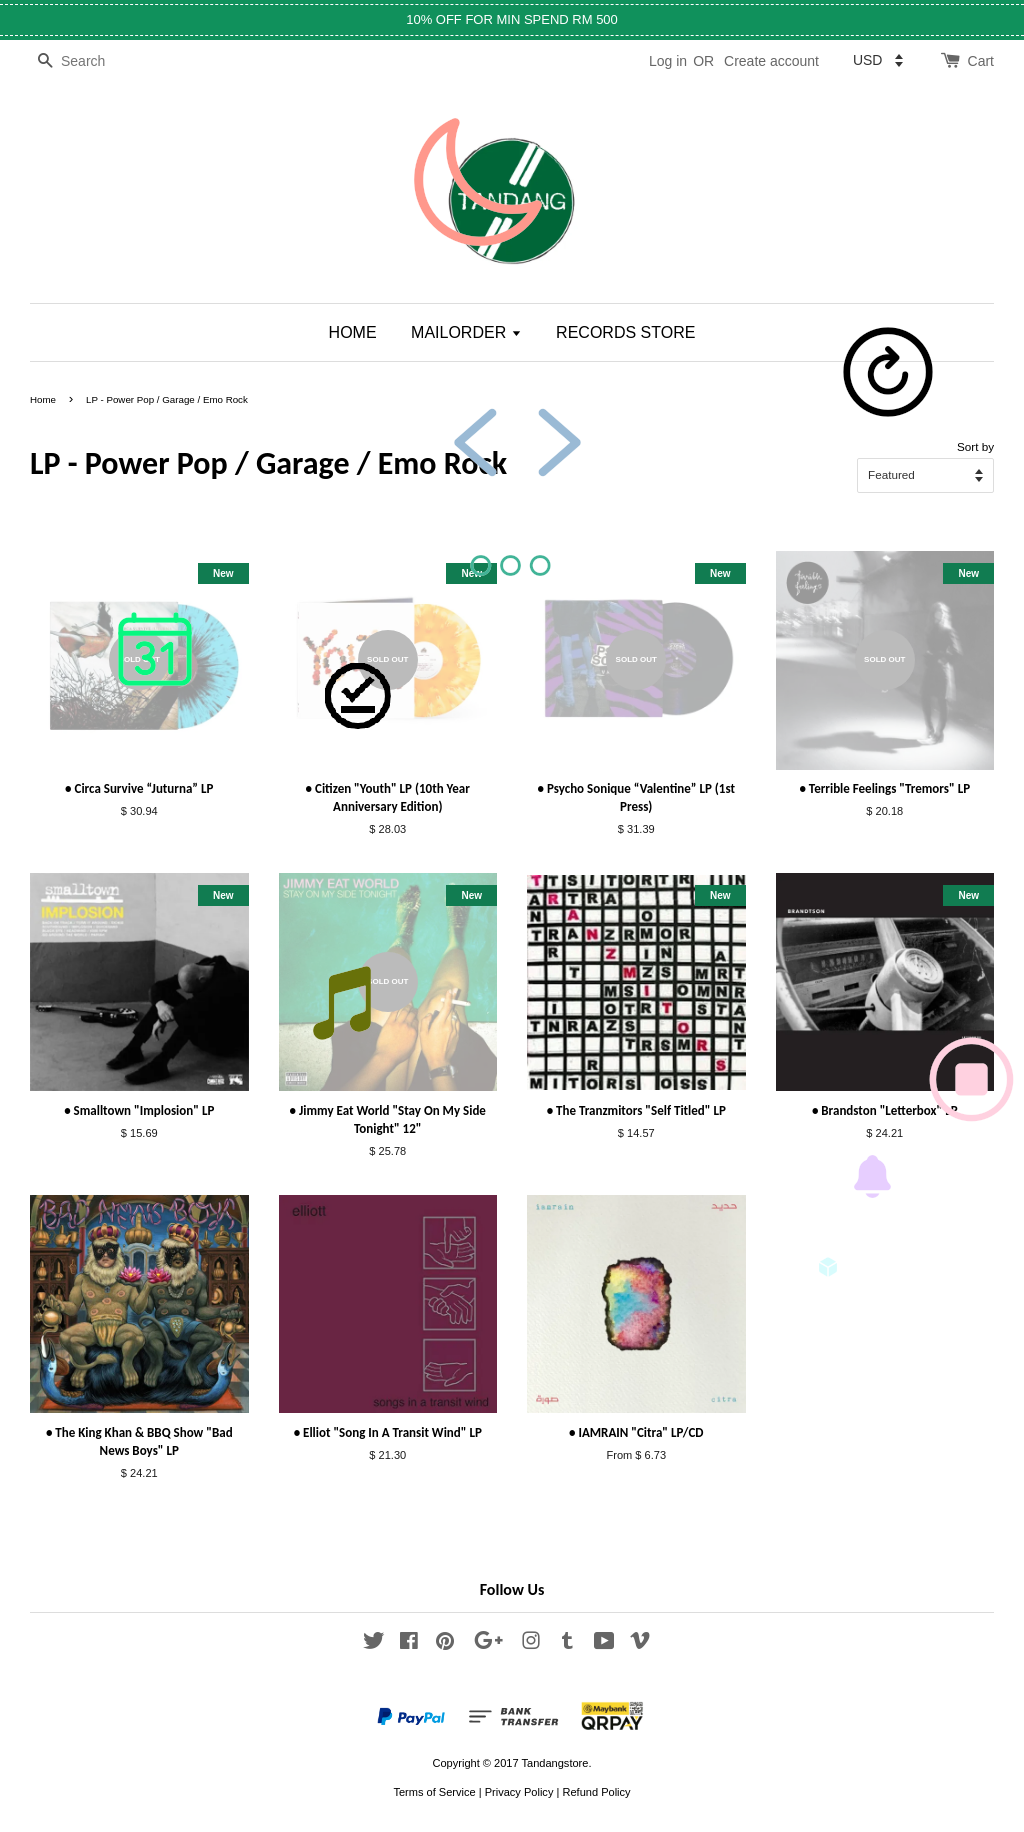  What do you see at coordinates (517, 442) in the screenshot?
I see `view or edit source code` at bounding box center [517, 442].